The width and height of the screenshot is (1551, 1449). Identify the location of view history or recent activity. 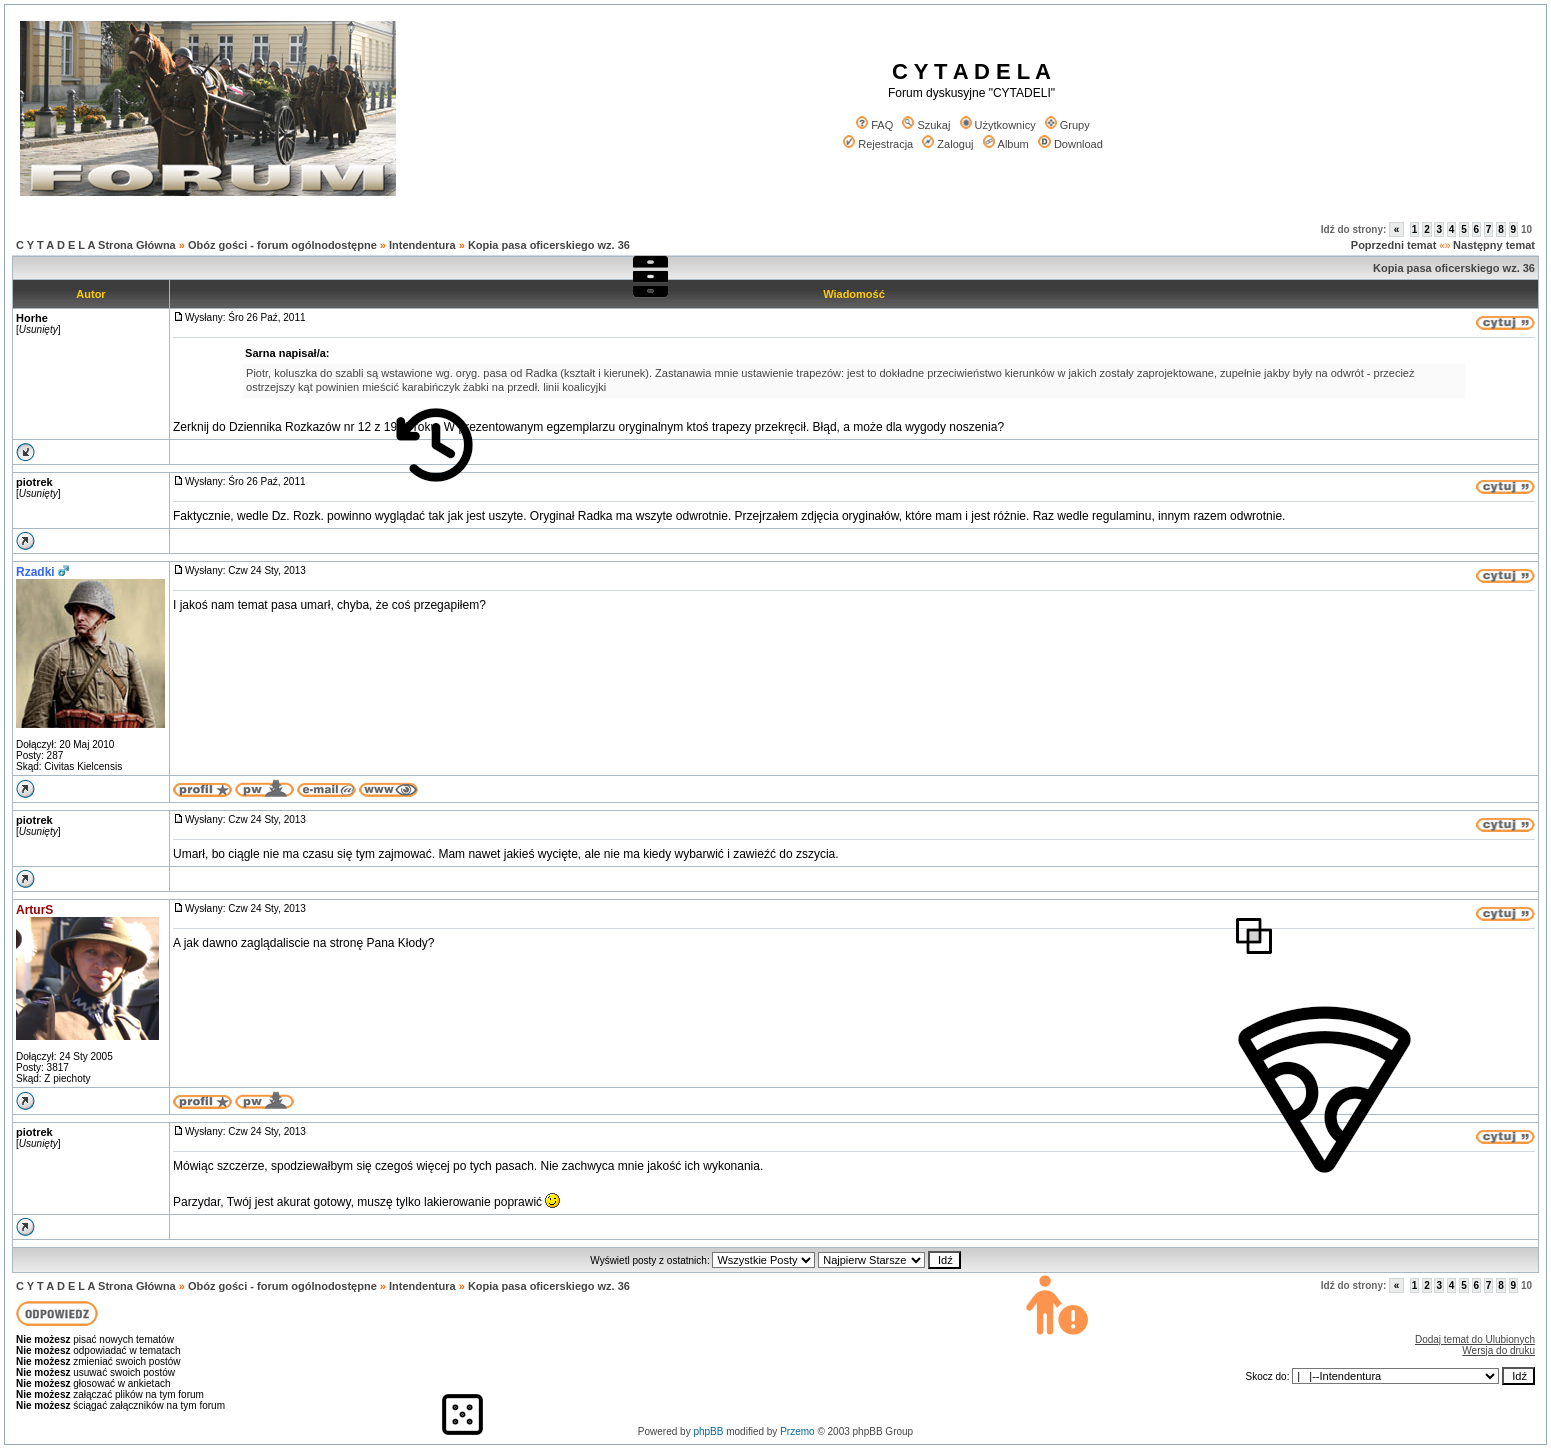
(436, 445).